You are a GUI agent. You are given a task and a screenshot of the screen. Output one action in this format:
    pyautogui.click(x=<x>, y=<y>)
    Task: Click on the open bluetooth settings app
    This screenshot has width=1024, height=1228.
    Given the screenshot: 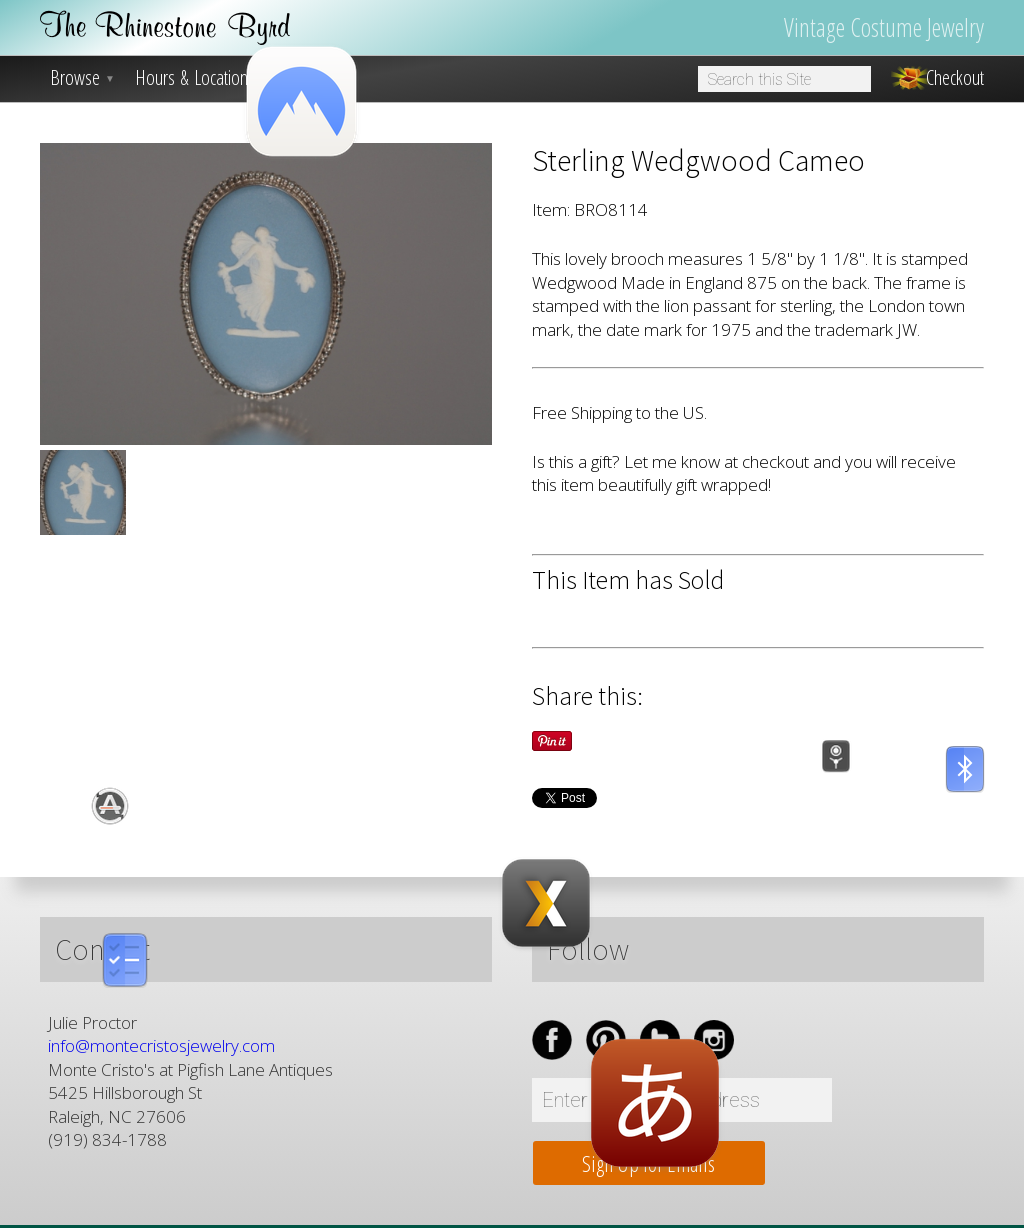 What is the action you would take?
    pyautogui.click(x=965, y=769)
    